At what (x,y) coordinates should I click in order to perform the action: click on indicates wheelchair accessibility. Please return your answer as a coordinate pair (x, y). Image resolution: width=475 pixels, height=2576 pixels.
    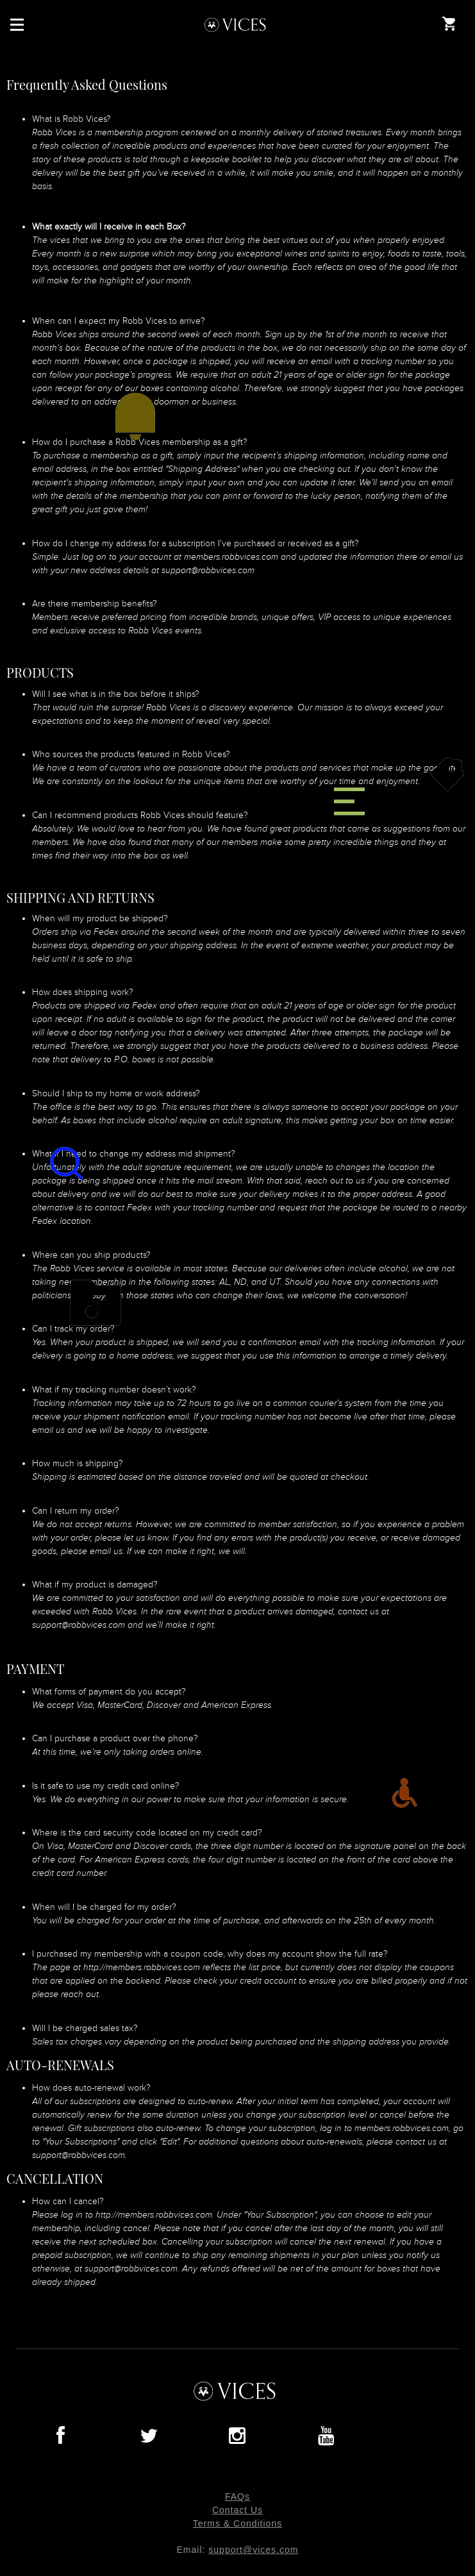
    Looking at the image, I should click on (404, 1793).